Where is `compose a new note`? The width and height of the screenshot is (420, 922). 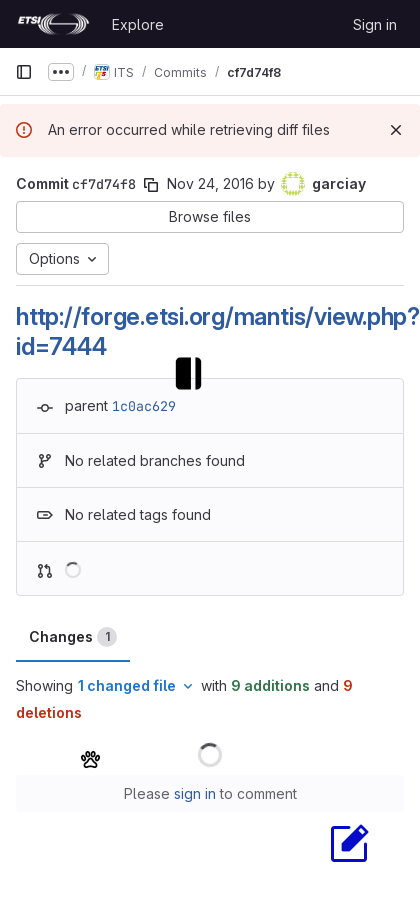
compose a new note is located at coordinates (349, 844).